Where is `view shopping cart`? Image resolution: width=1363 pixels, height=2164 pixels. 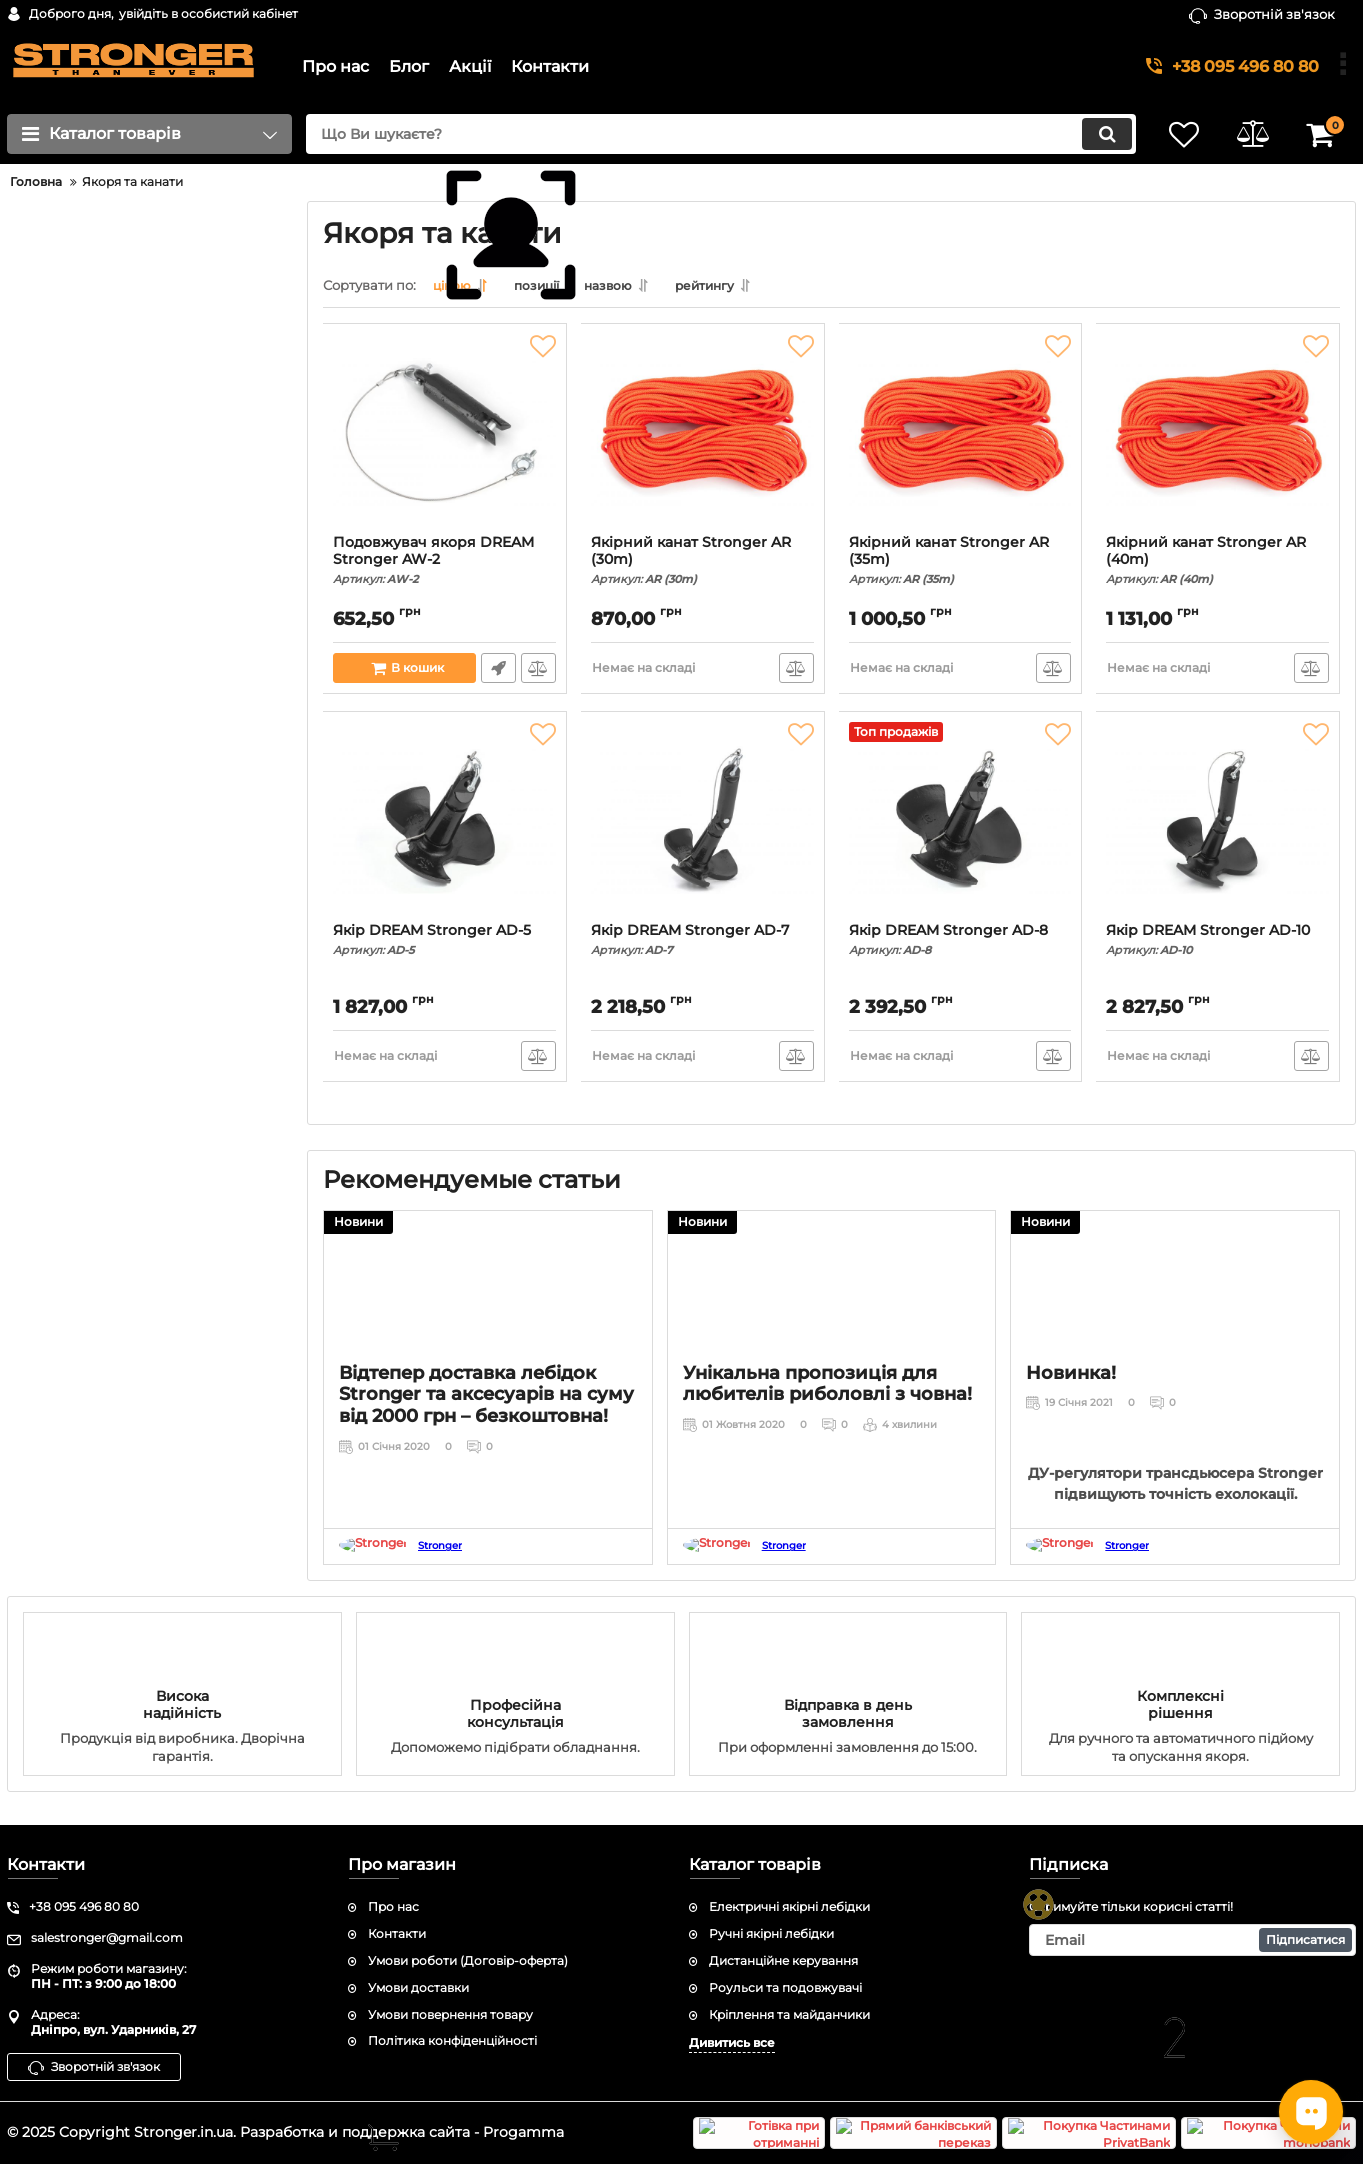 view shopping cart is located at coordinates (383, 2136).